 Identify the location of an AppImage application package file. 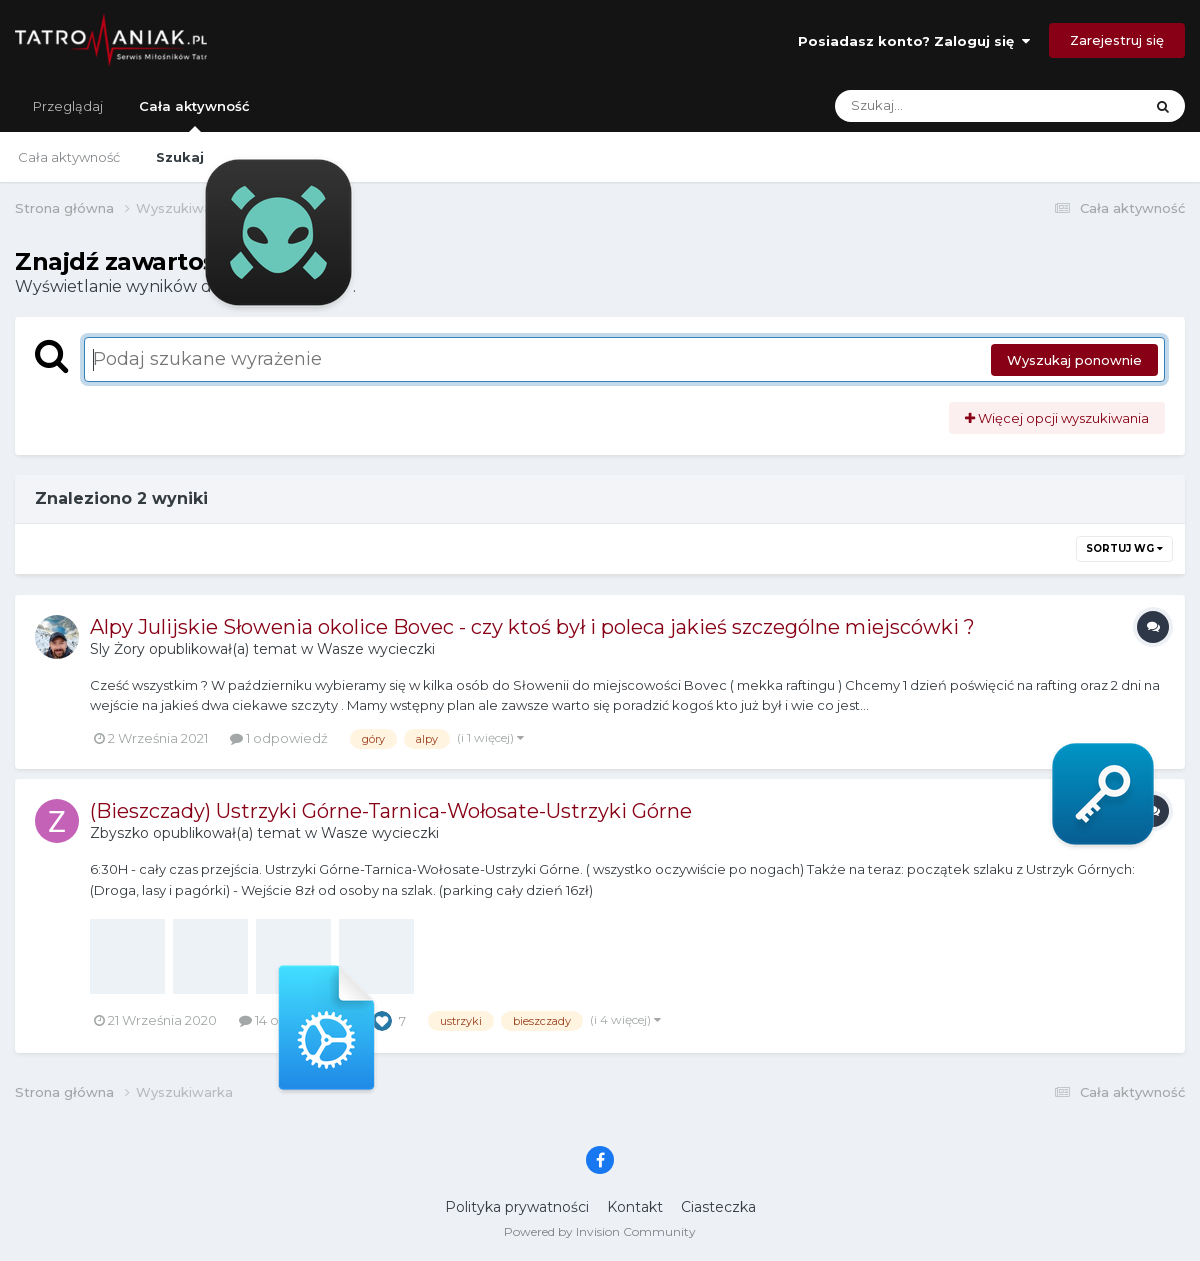
(326, 1027).